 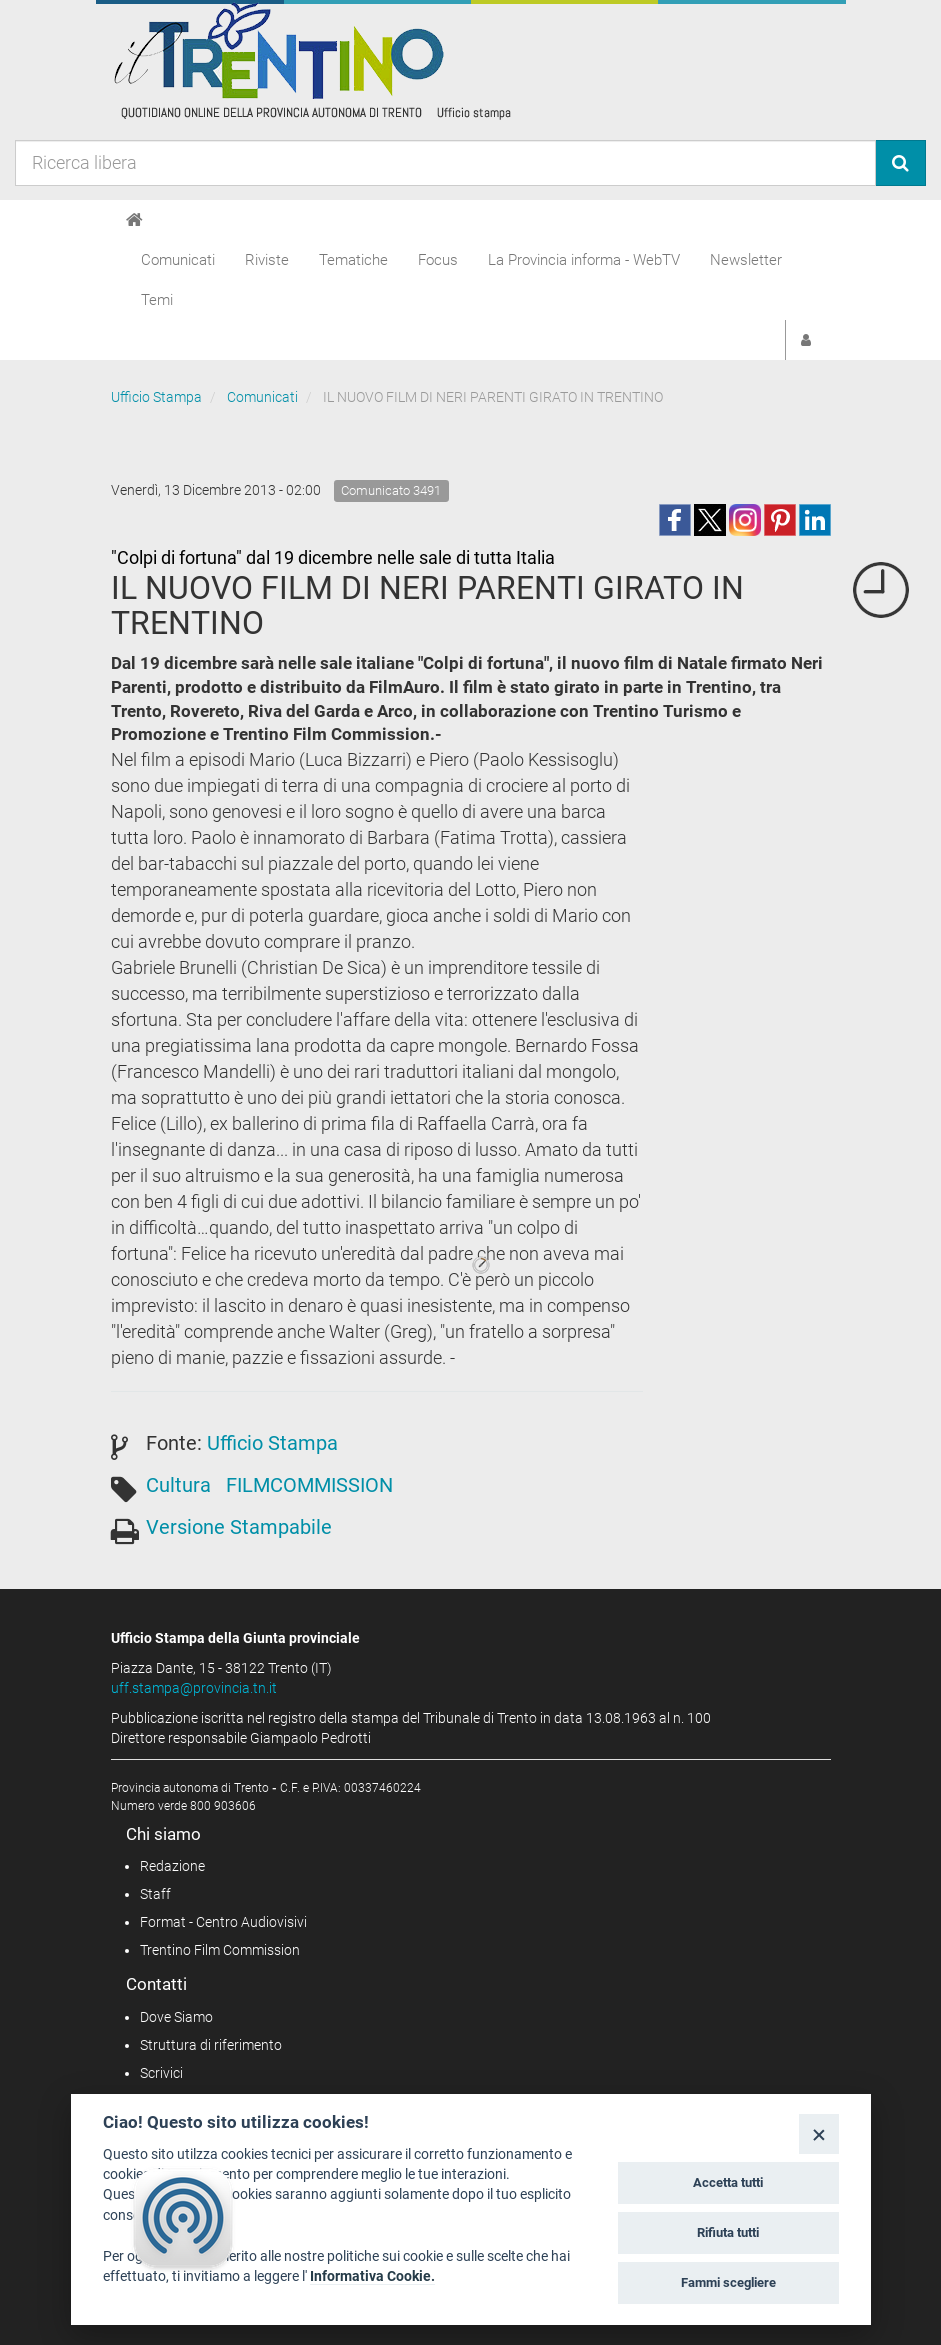 What do you see at coordinates (481, 1265) in the screenshot?
I see `open sysprof system profiler` at bounding box center [481, 1265].